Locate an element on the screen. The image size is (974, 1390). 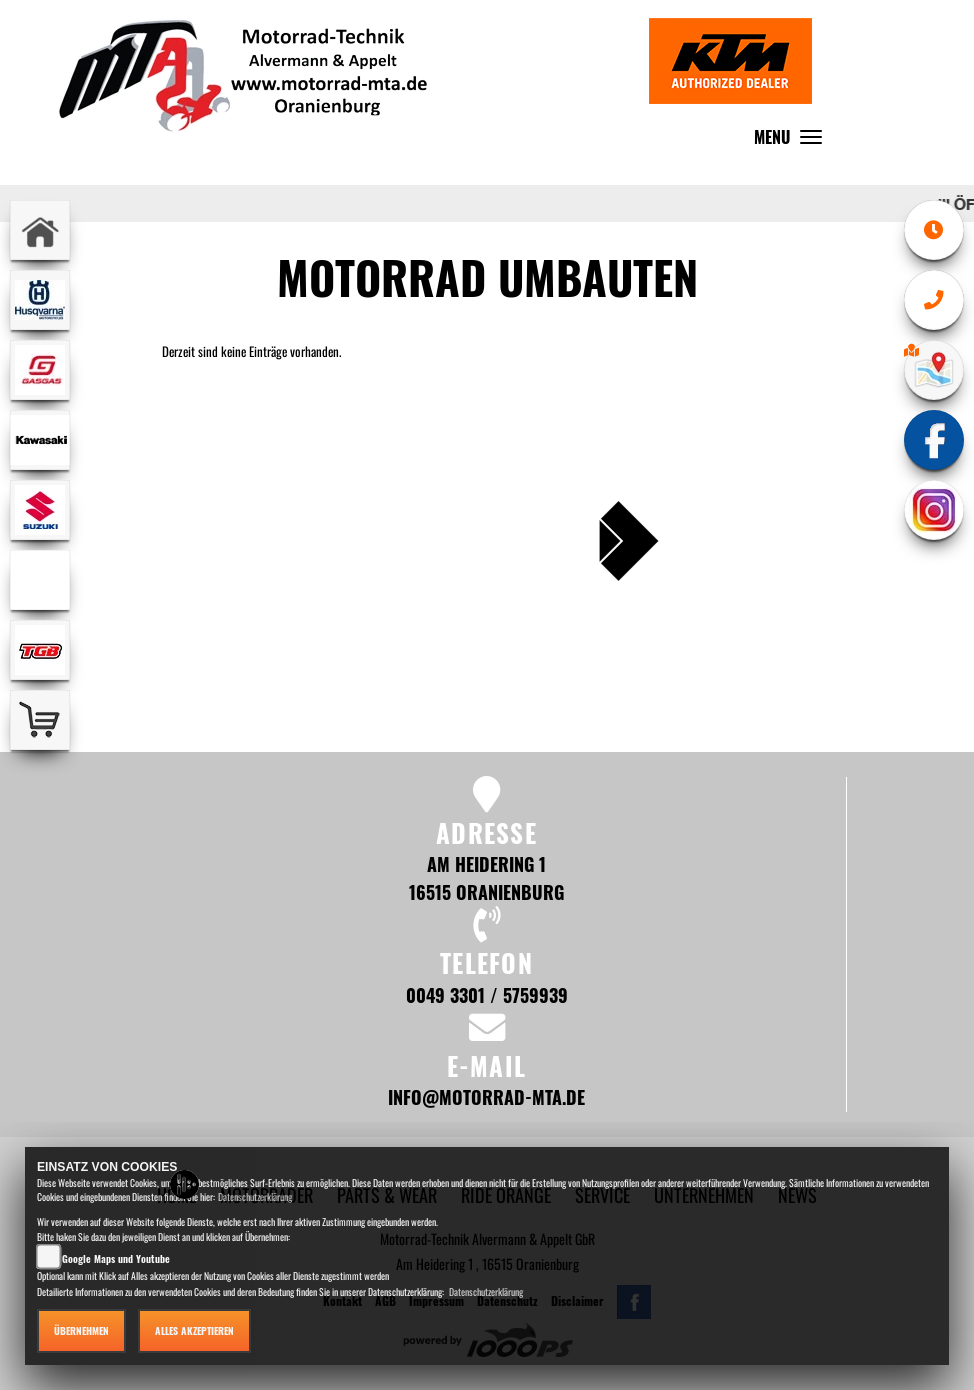
open audioboom podcast platform is located at coordinates (184, 1184).